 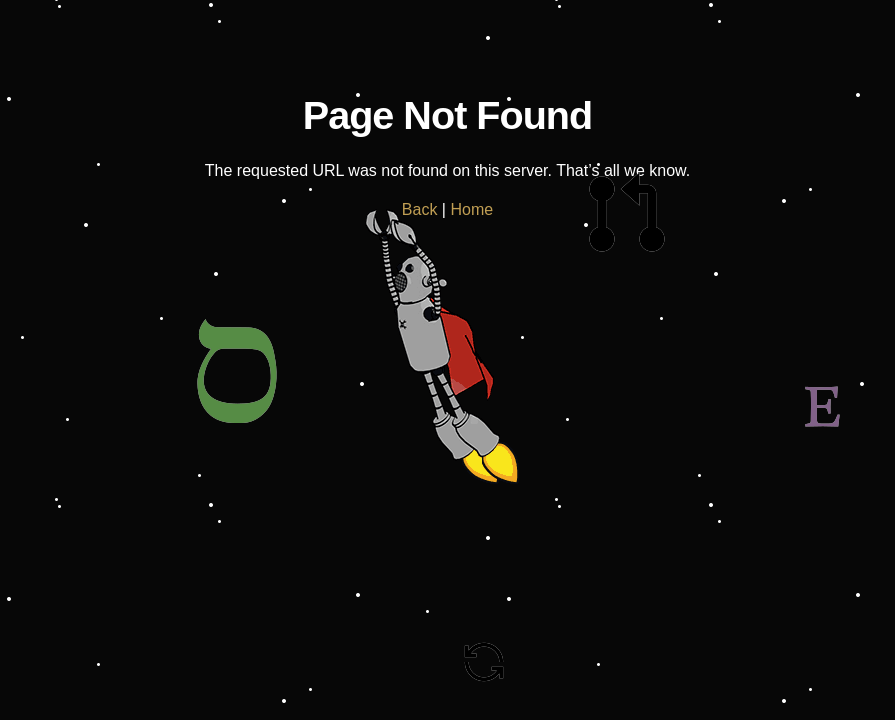 What do you see at coordinates (822, 406) in the screenshot?
I see `open the Etsy app or website` at bounding box center [822, 406].